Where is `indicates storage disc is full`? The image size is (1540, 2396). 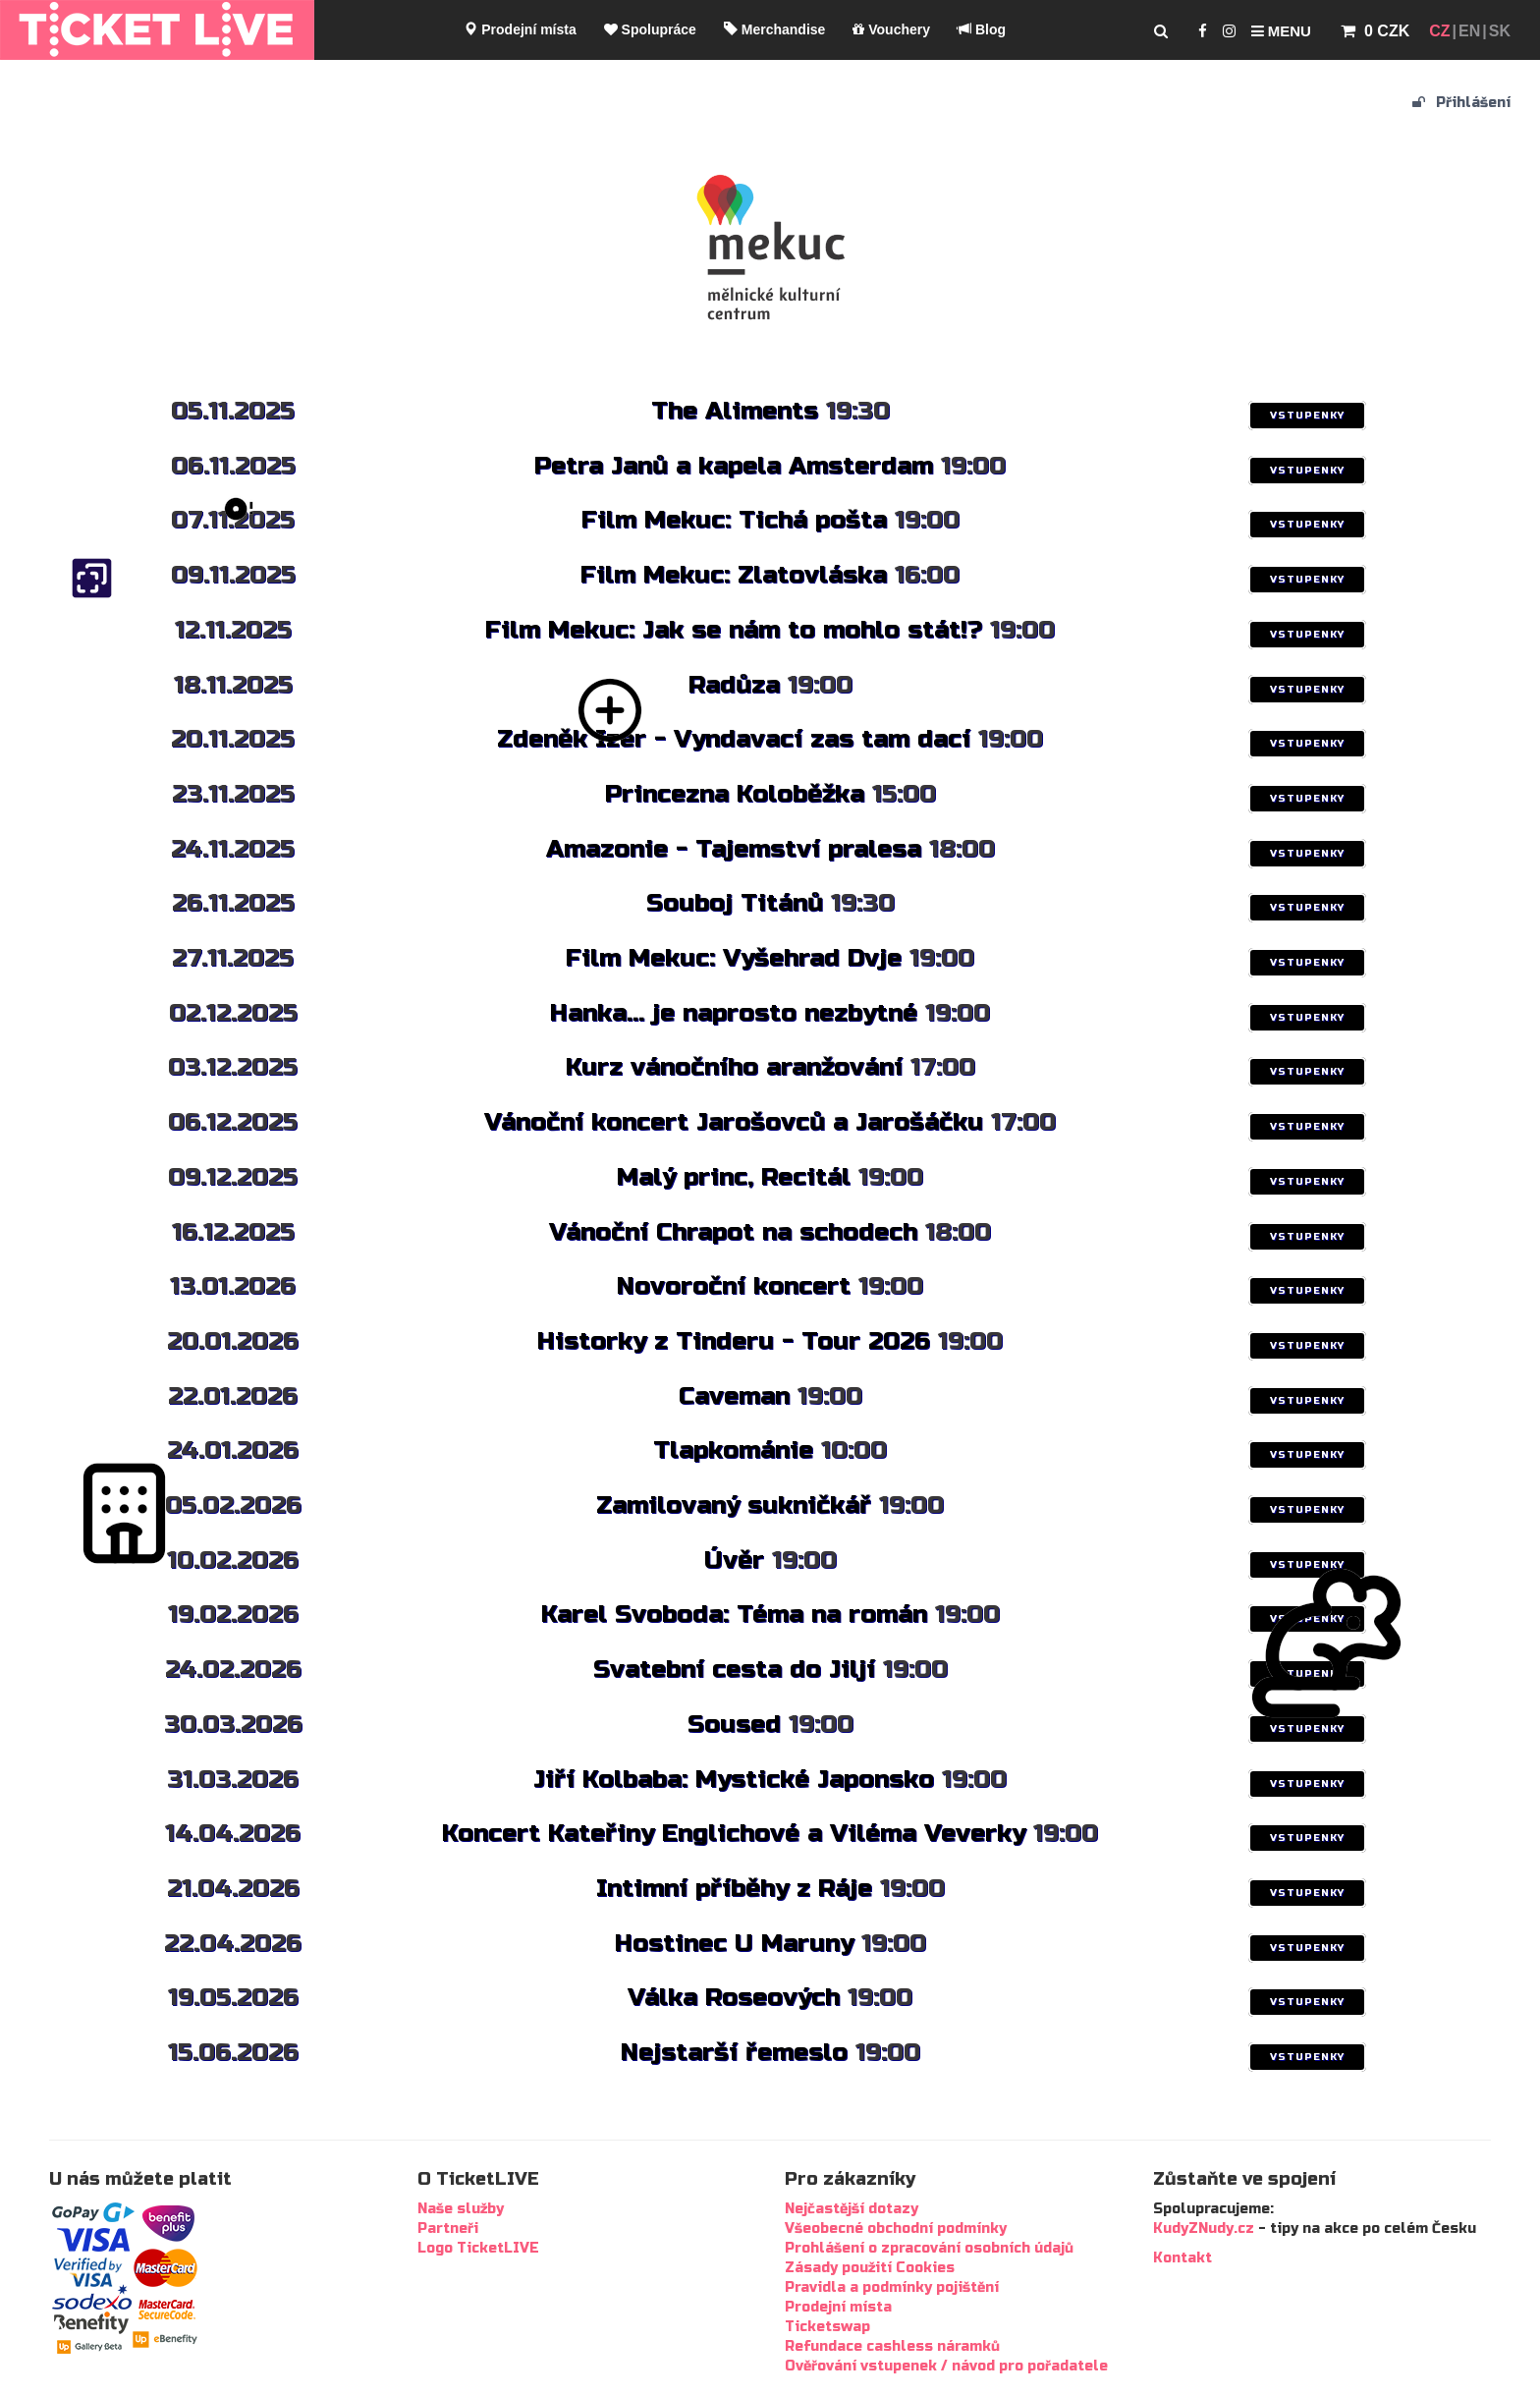 indicates storage disc is full is located at coordinates (239, 509).